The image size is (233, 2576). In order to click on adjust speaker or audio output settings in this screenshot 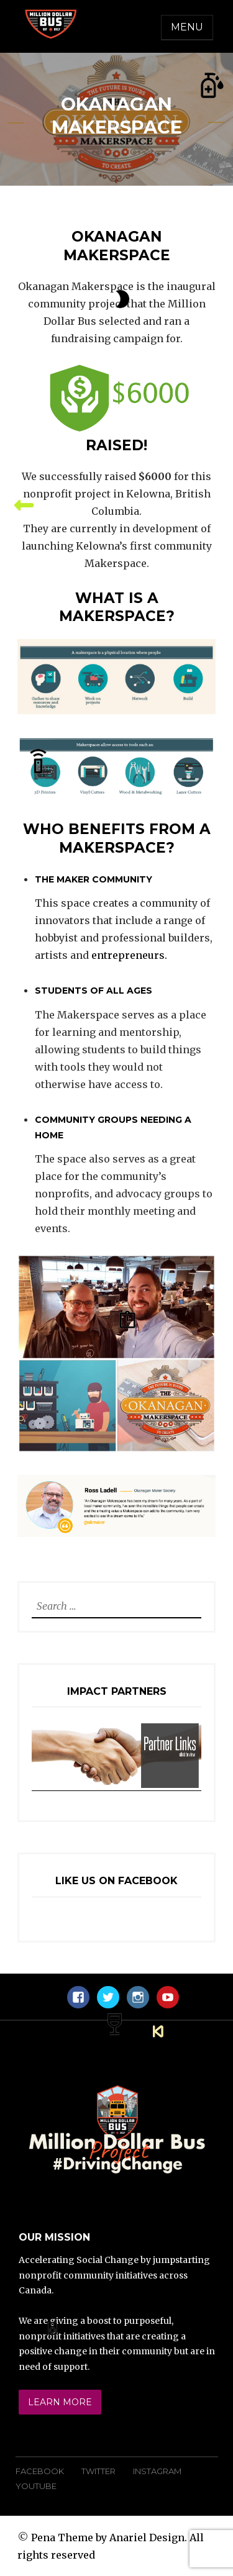, I will do `click(52, 2328)`.